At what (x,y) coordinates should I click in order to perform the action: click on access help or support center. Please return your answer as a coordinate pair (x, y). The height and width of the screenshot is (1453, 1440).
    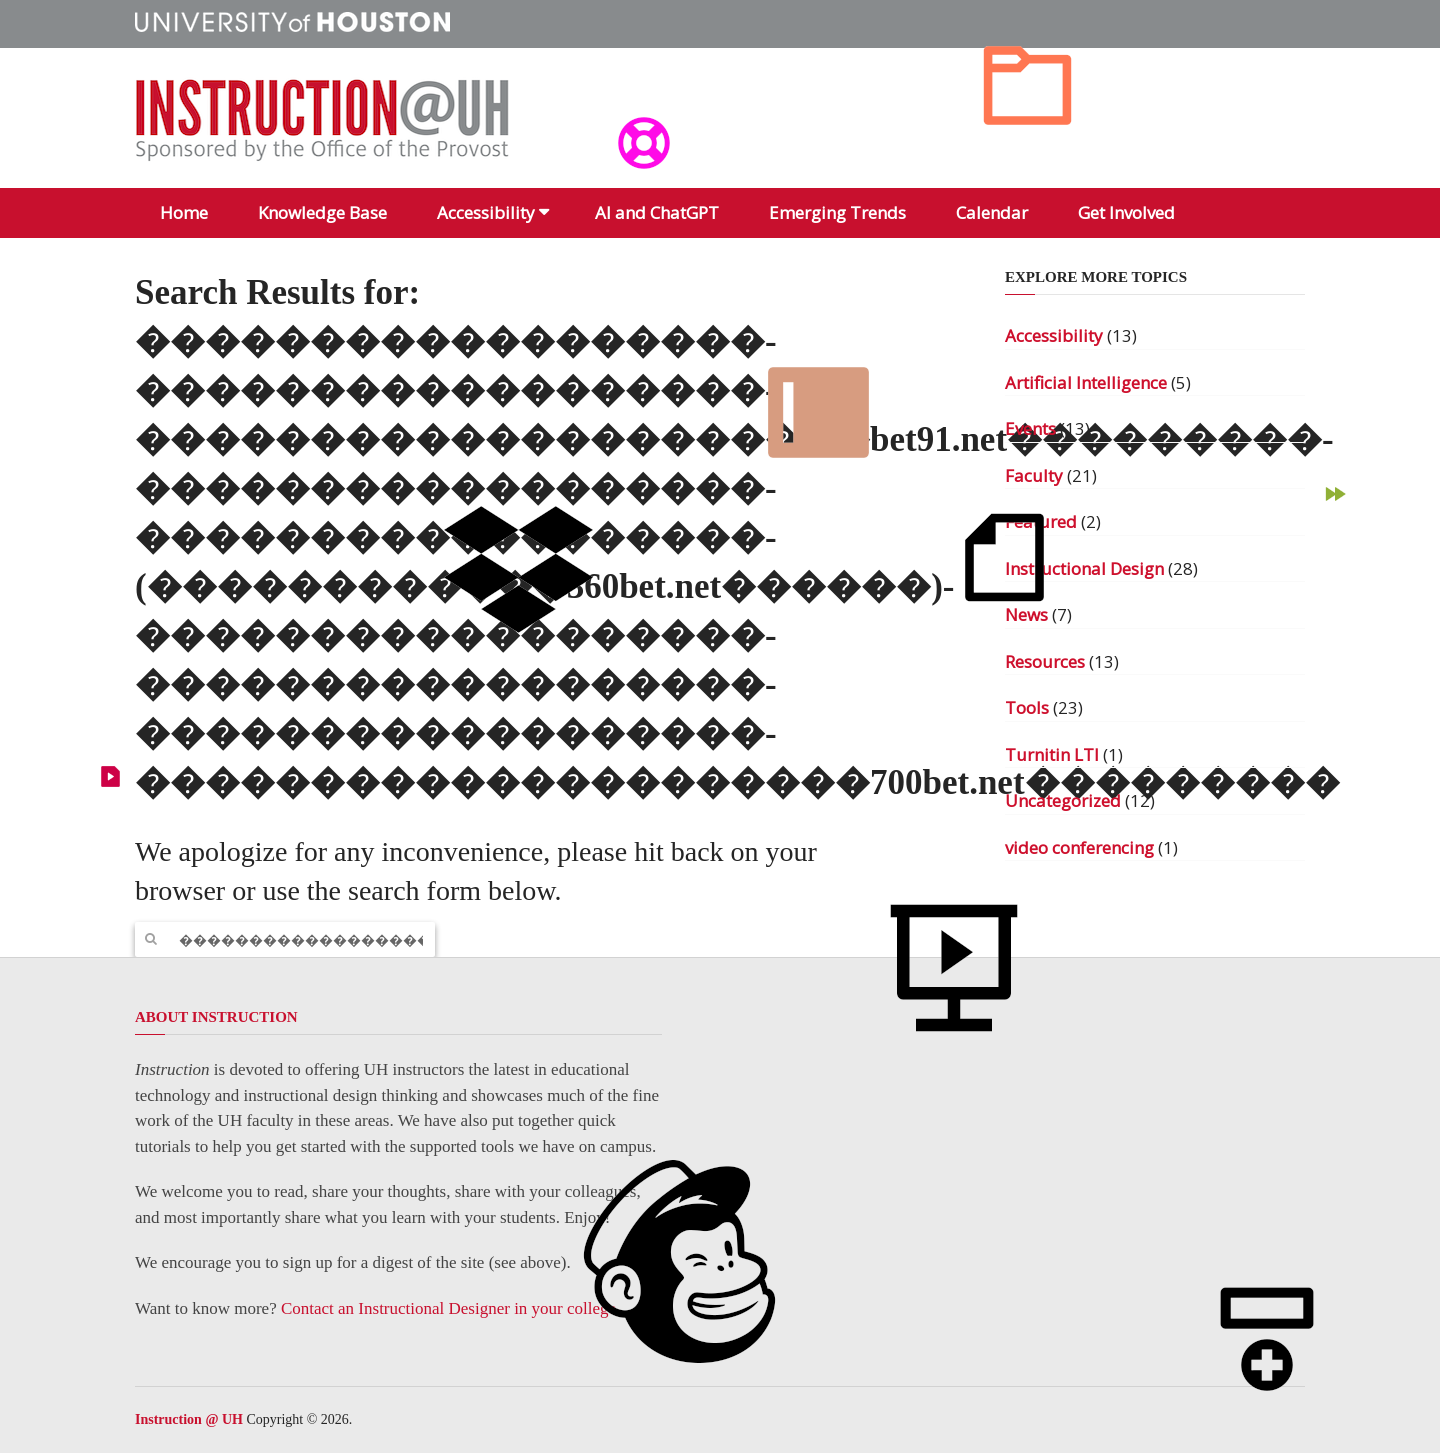
    Looking at the image, I should click on (644, 143).